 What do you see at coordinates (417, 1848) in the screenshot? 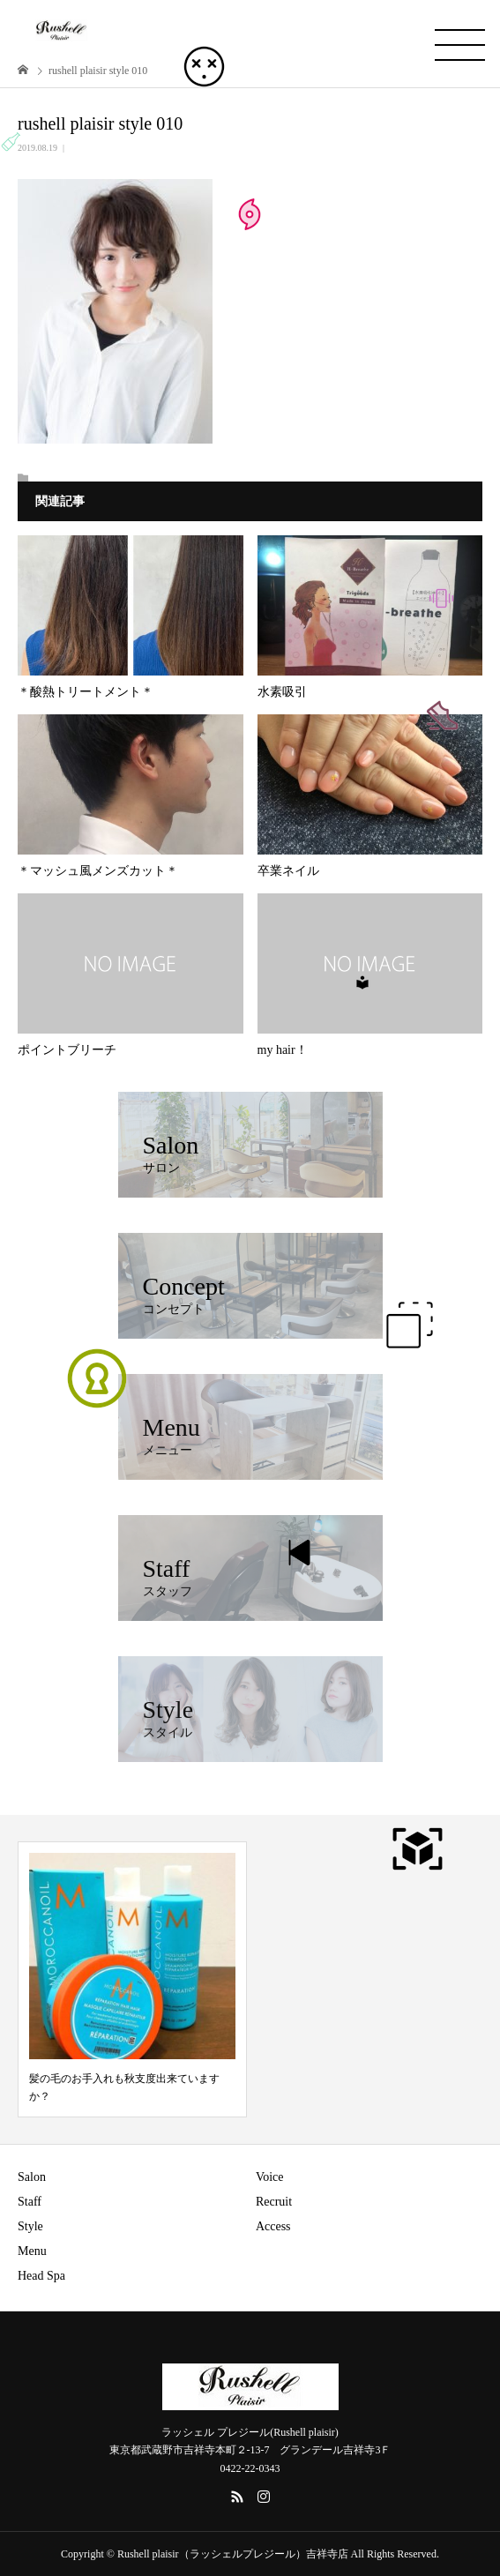
I see `scan or capture a 3D object` at bounding box center [417, 1848].